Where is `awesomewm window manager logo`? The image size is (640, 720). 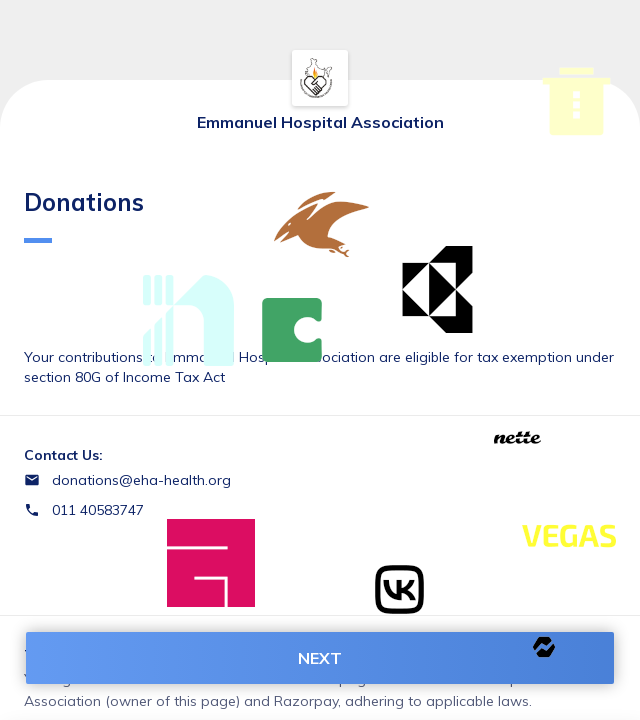
awesomewm window manager logo is located at coordinates (211, 563).